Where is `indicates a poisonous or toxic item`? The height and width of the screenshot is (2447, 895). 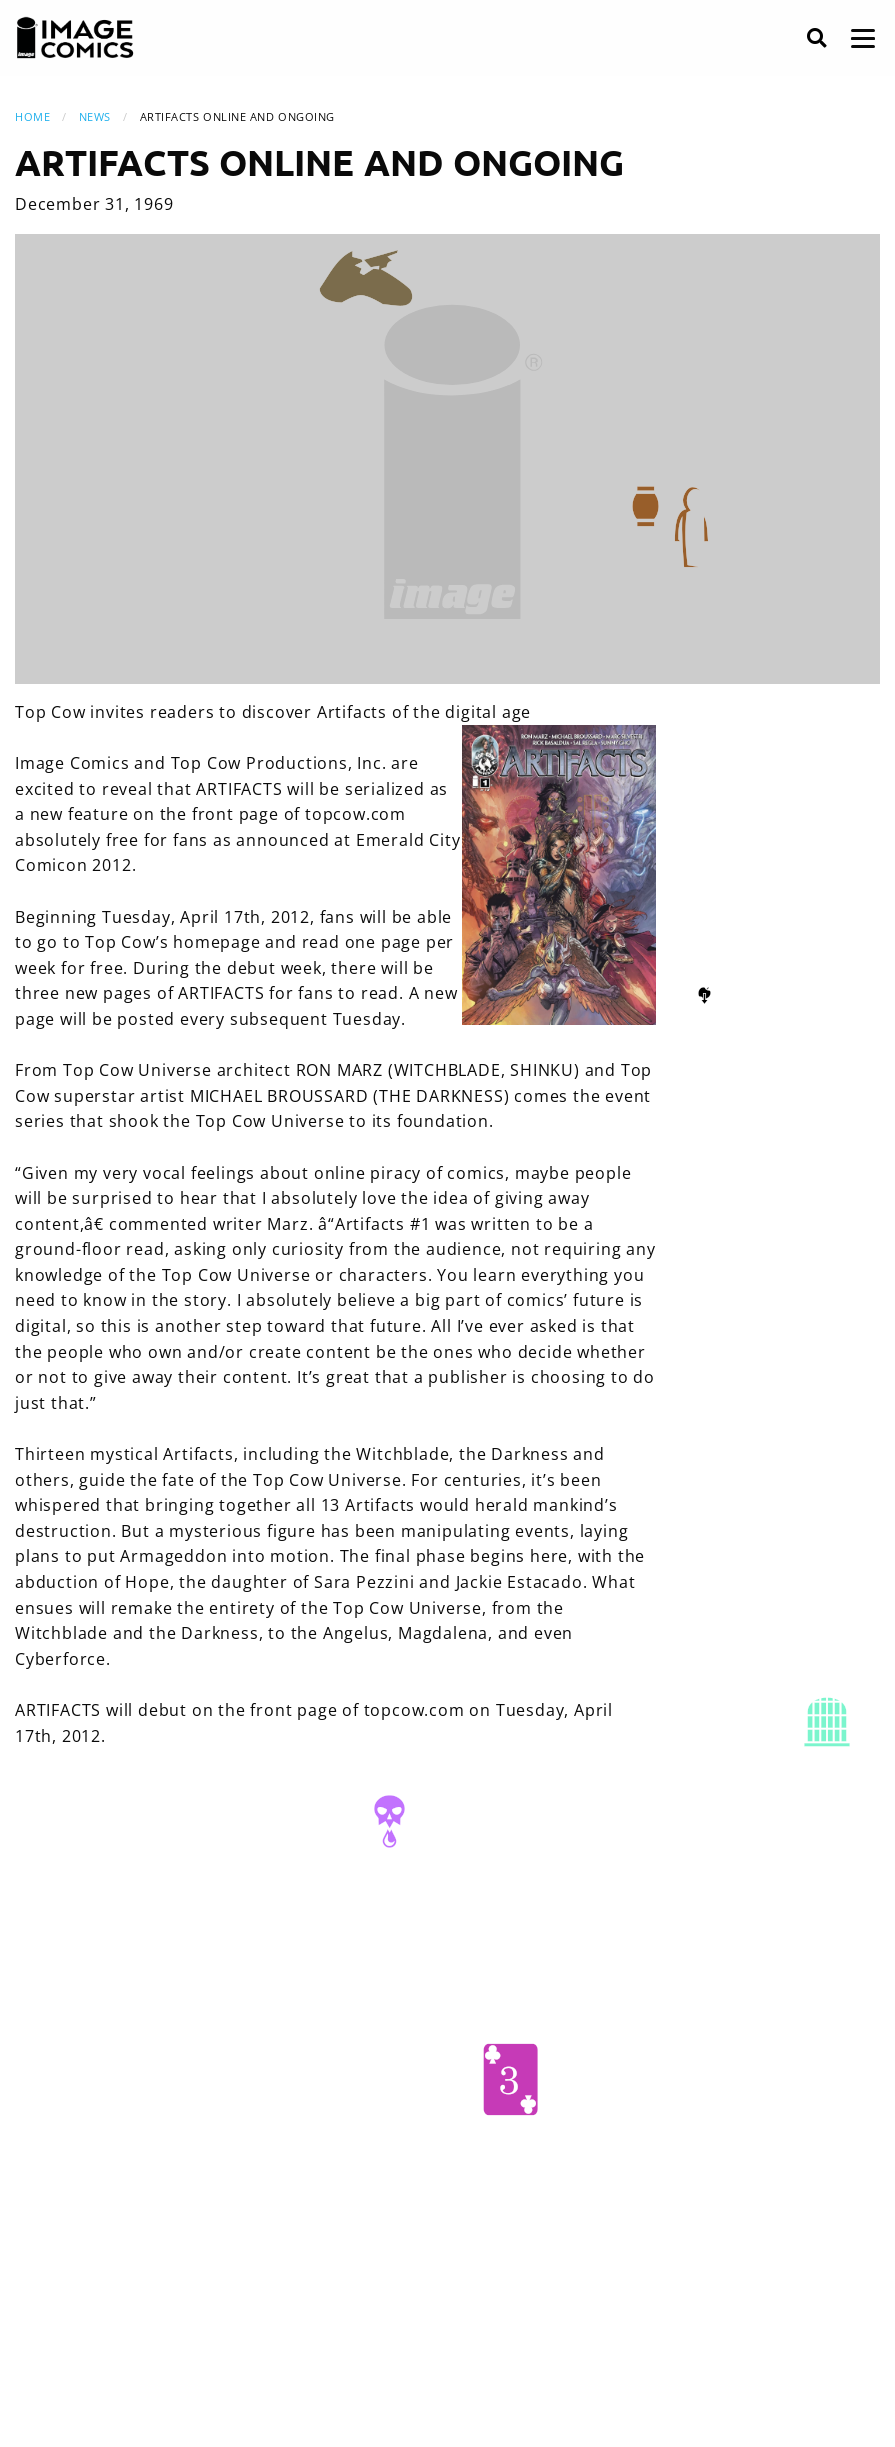
indicates a poisonous or toxic item is located at coordinates (389, 1821).